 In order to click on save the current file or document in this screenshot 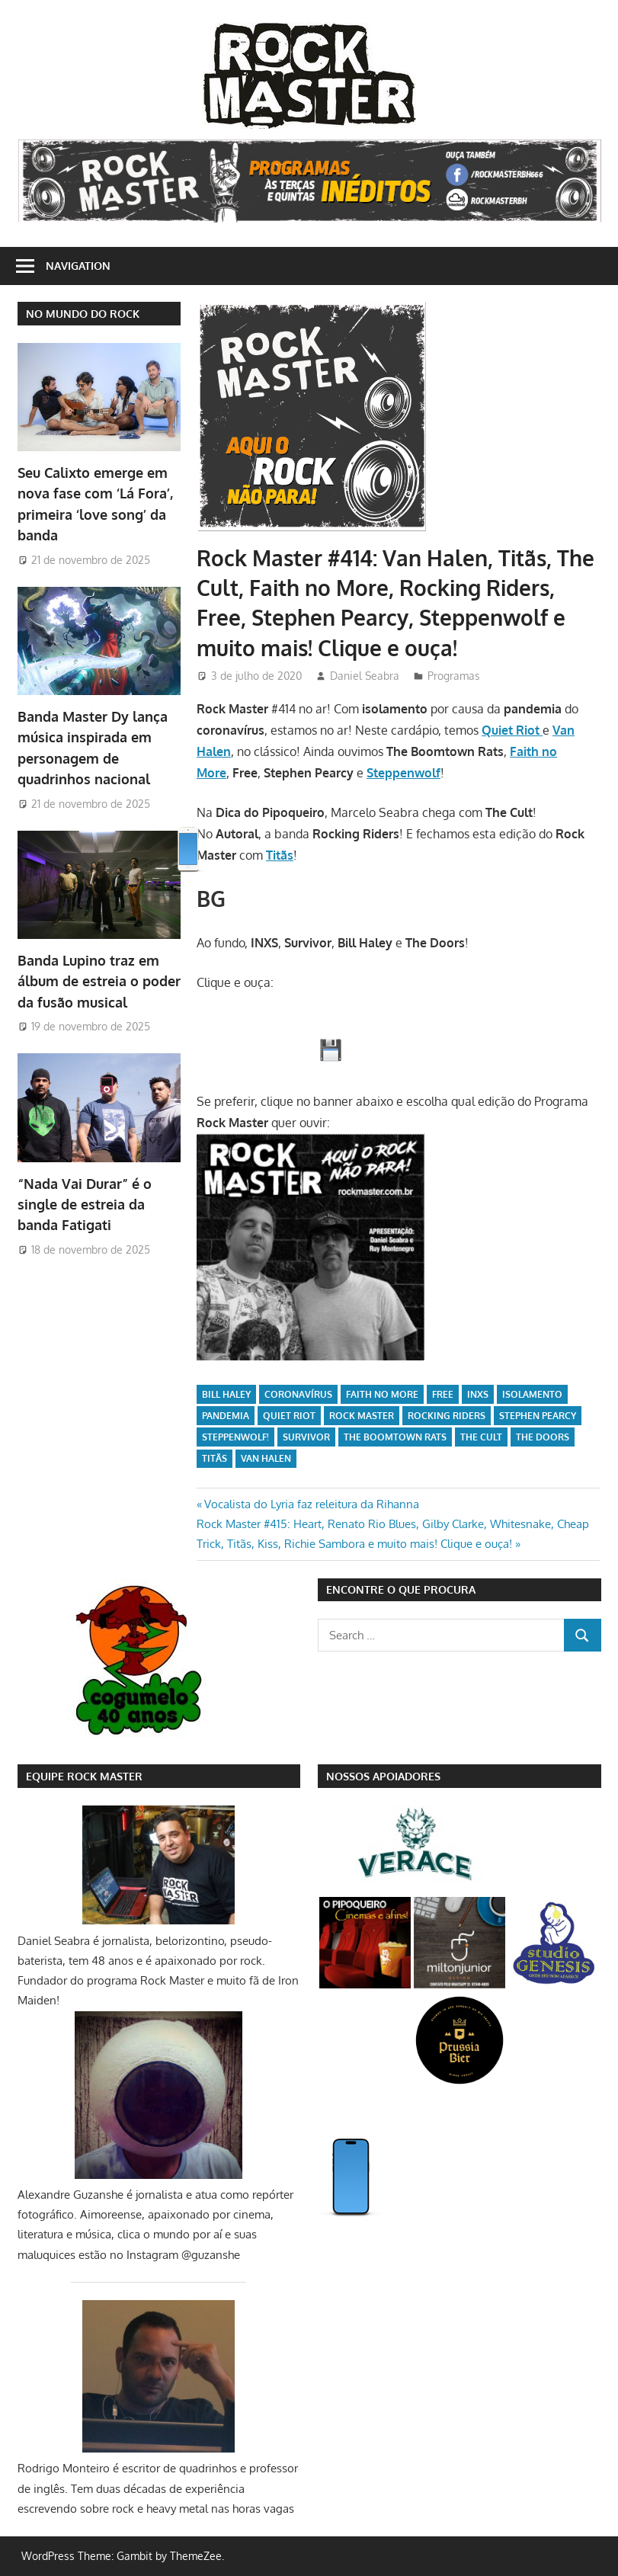, I will do `click(331, 1050)`.